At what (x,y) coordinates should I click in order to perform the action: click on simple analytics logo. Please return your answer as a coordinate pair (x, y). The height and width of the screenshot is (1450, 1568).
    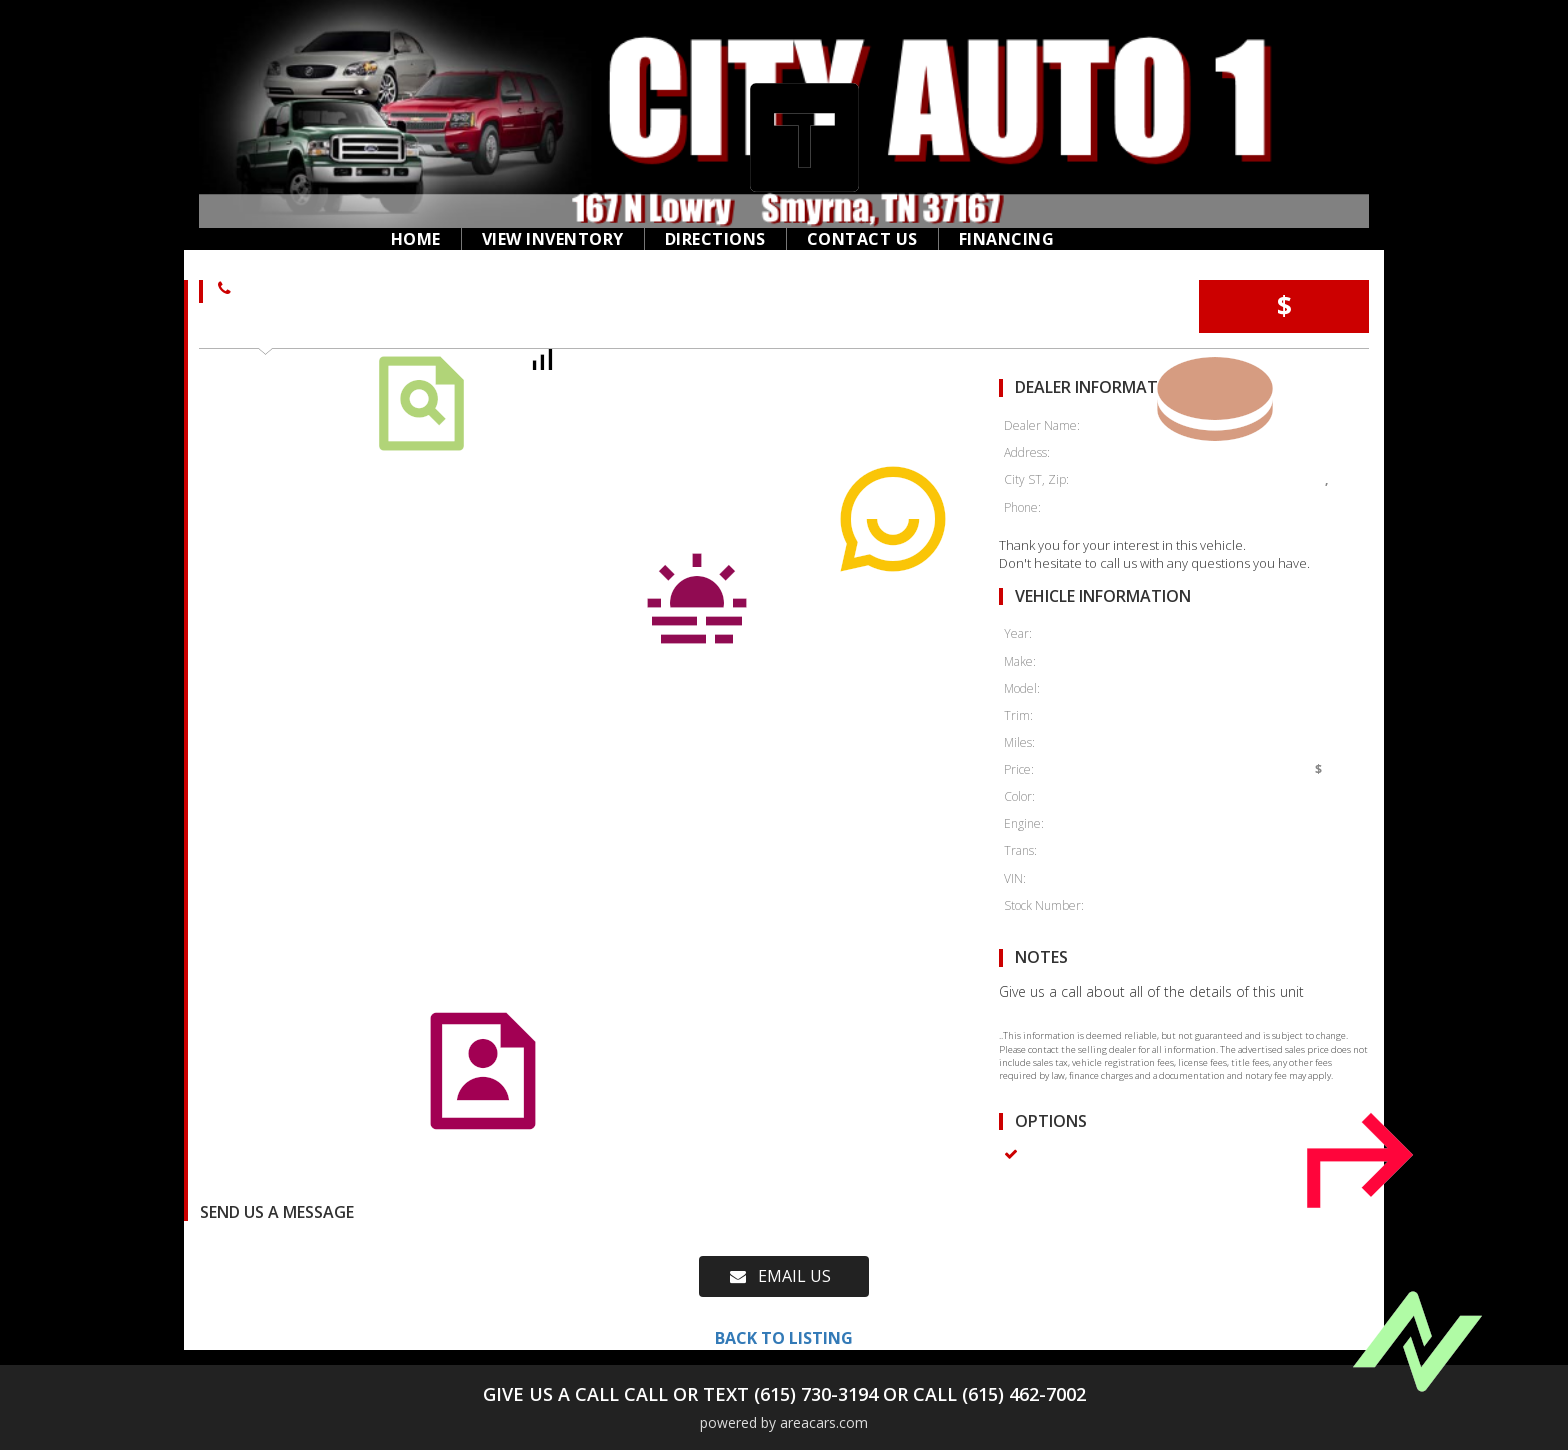
    Looking at the image, I should click on (542, 359).